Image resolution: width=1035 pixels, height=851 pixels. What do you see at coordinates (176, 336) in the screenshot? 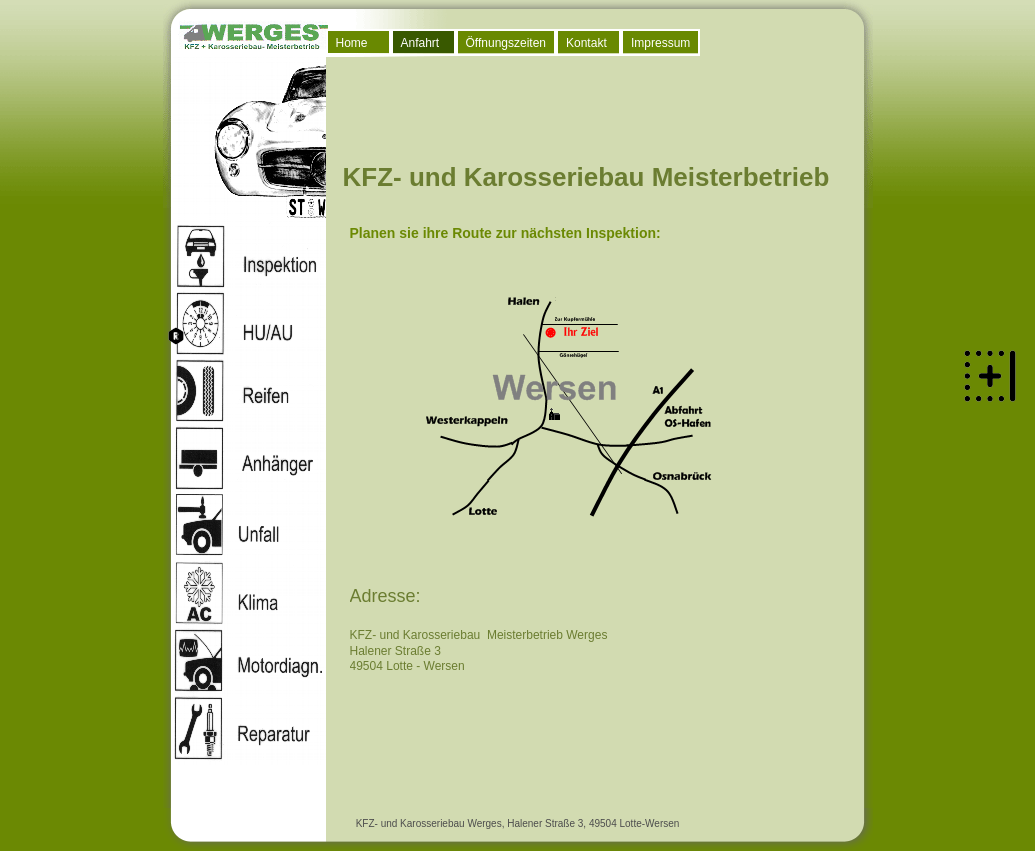
I see `indicates a restricted or rated content category` at bounding box center [176, 336].